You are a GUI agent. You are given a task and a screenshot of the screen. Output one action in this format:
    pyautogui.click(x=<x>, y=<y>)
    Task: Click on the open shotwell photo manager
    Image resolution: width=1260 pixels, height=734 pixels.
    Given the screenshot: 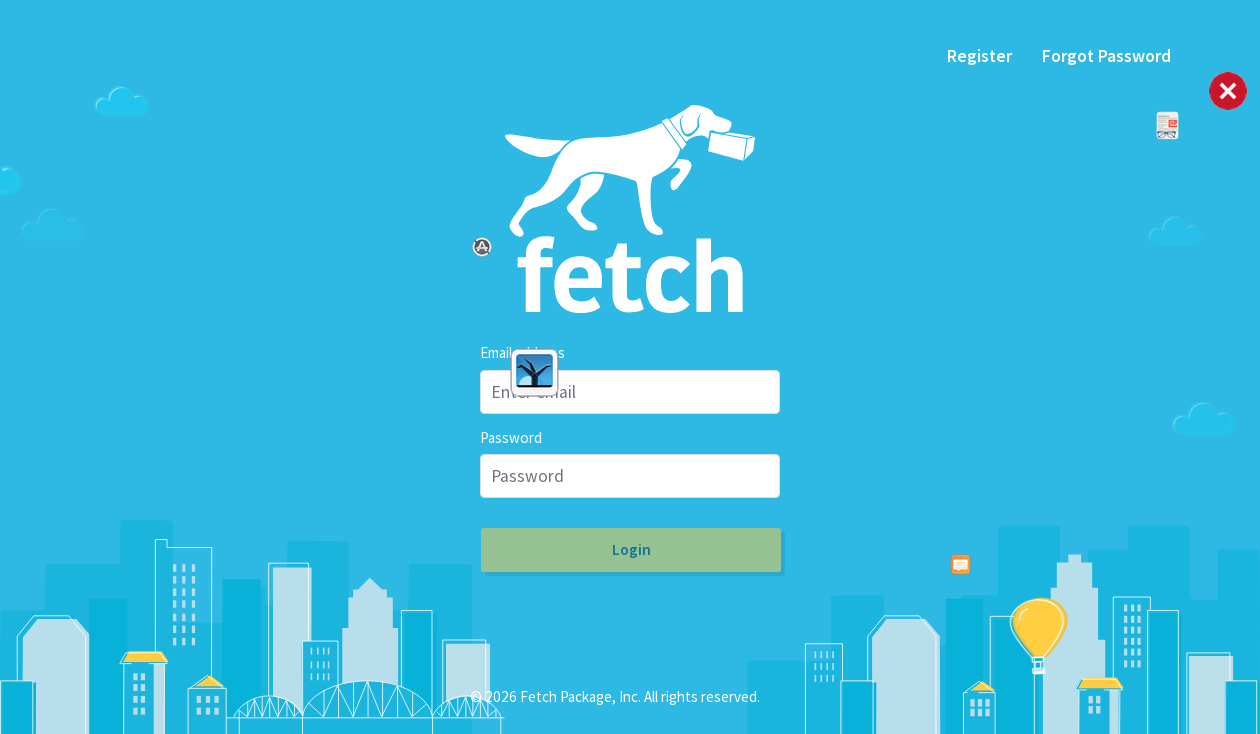 What is the action you would take?
    pyautogui.click(x=534, y=372)
    